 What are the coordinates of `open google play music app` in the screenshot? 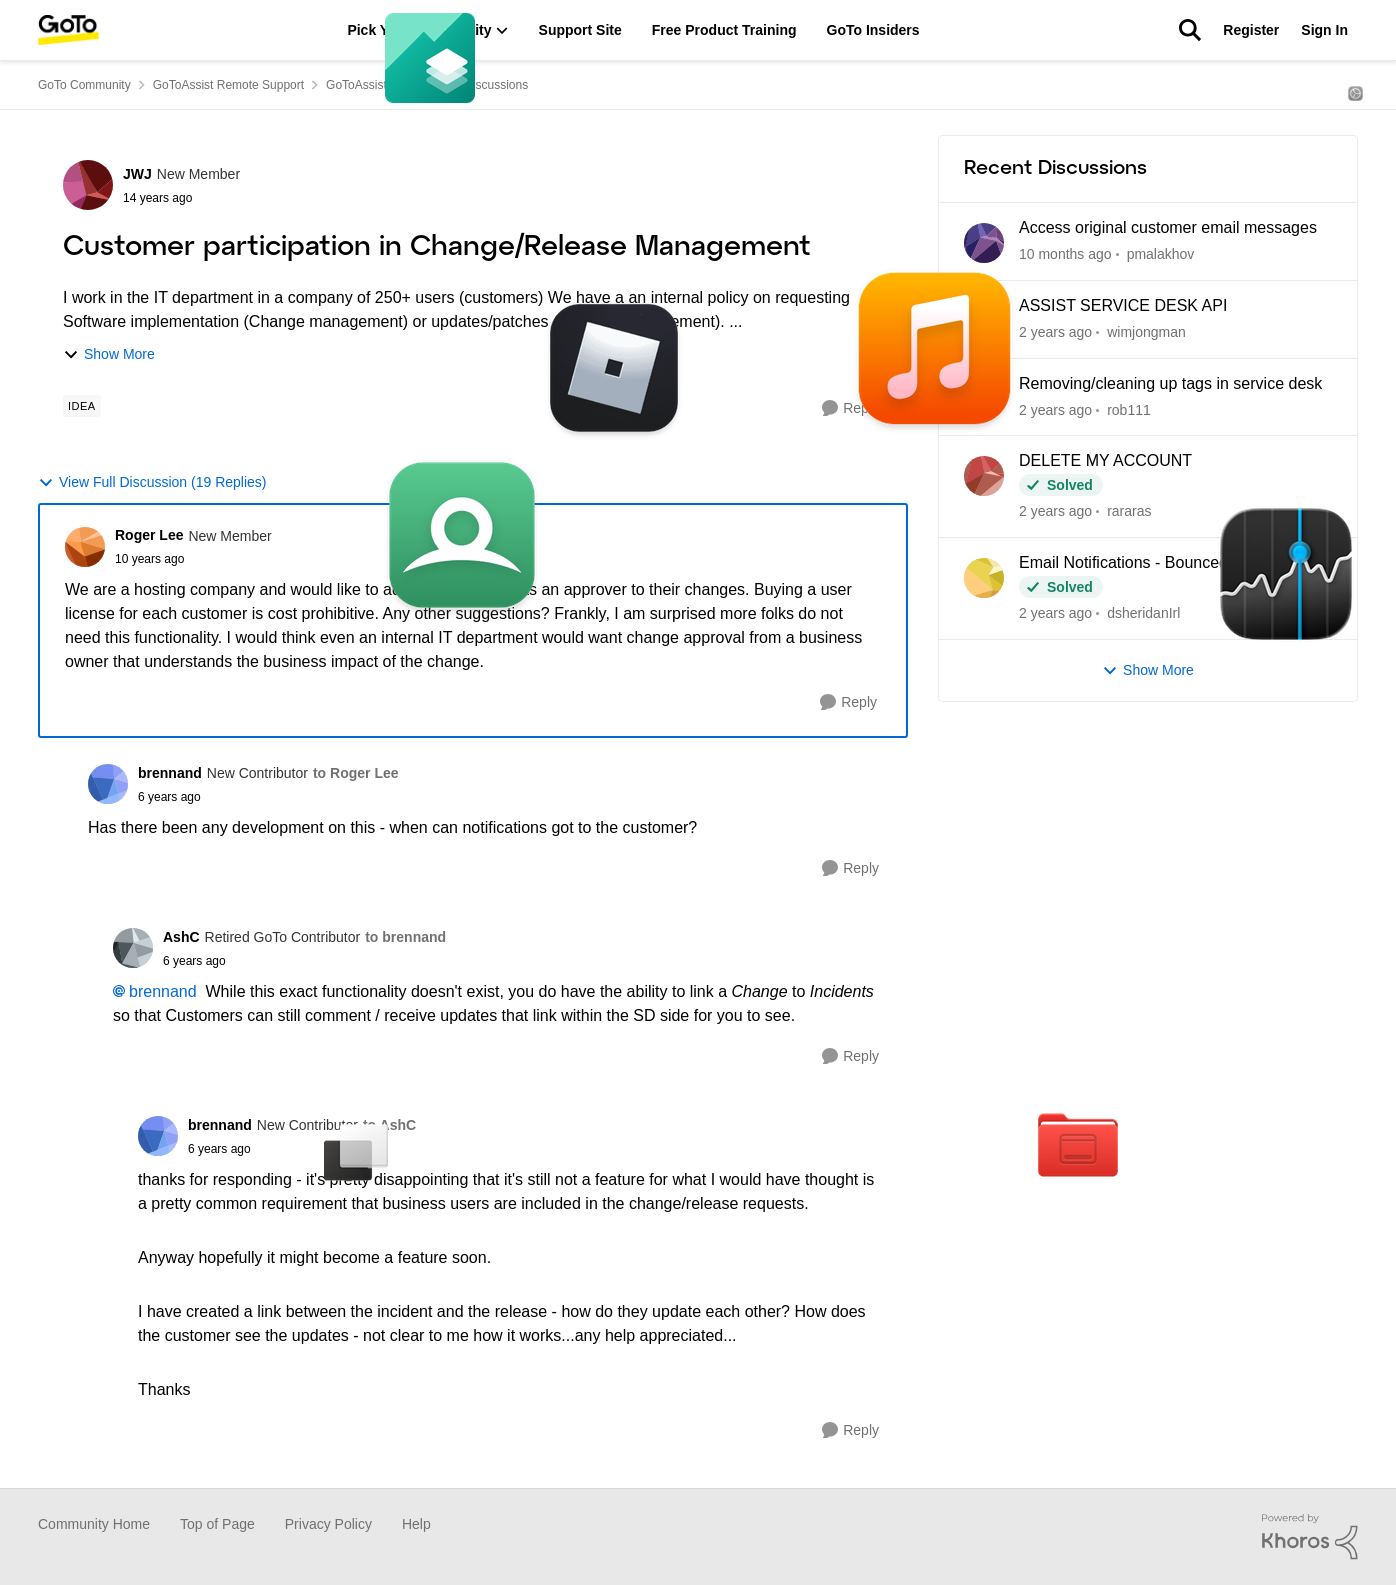 It's located at (934, 348).